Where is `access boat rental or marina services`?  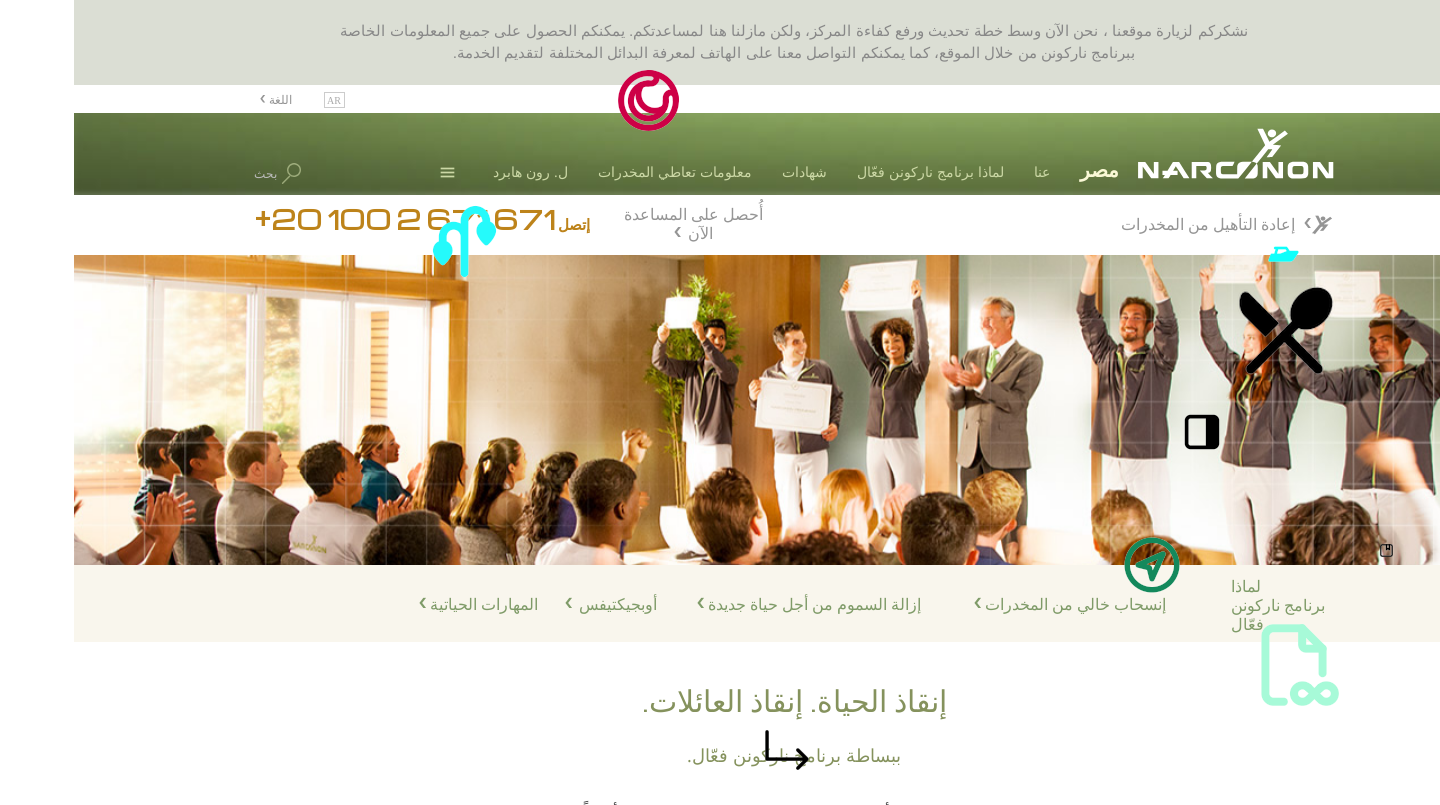
access boat rental or marina services is located at coordinates (1283, 253).